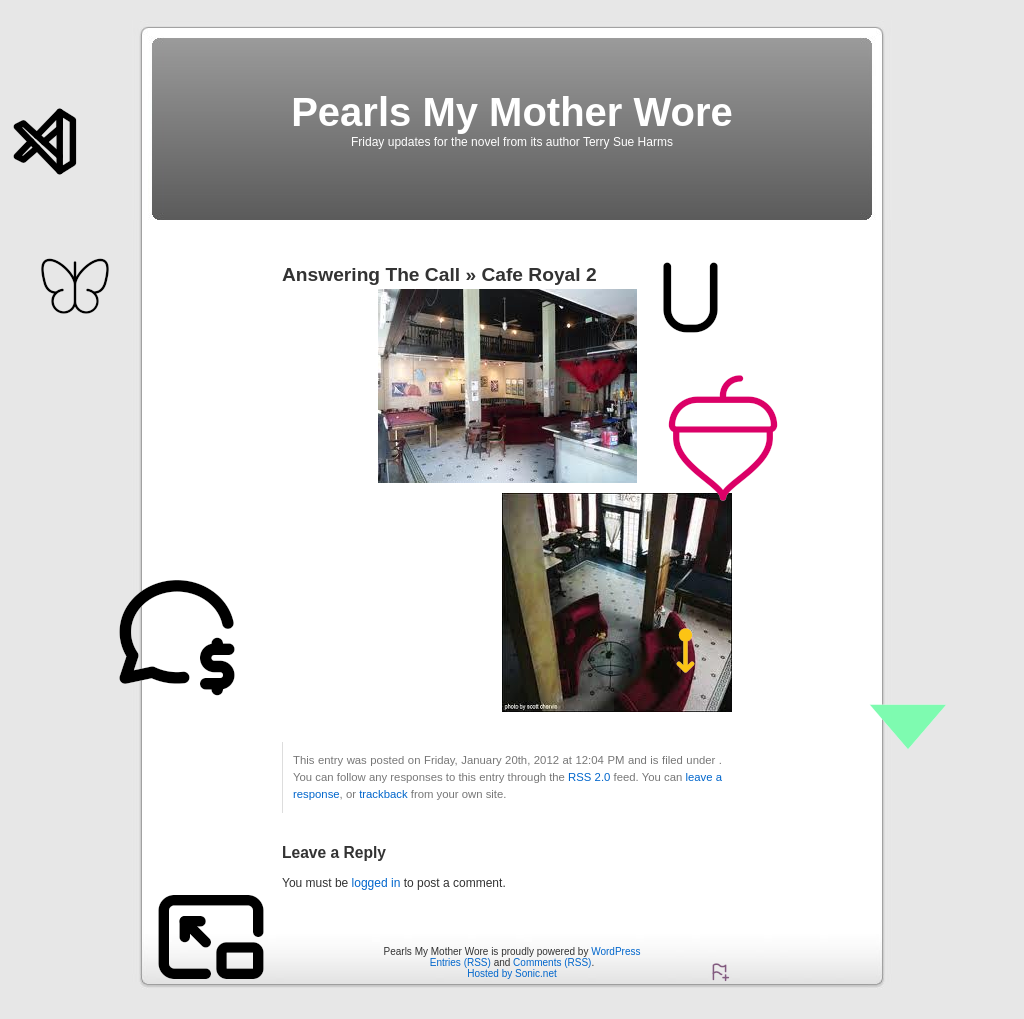 This screenshot has height=1019, width=1024. What do you see at coordinates (177, 632) in the screenshot?
I see `send or receive payment messages` at bounding box center [177, 632].